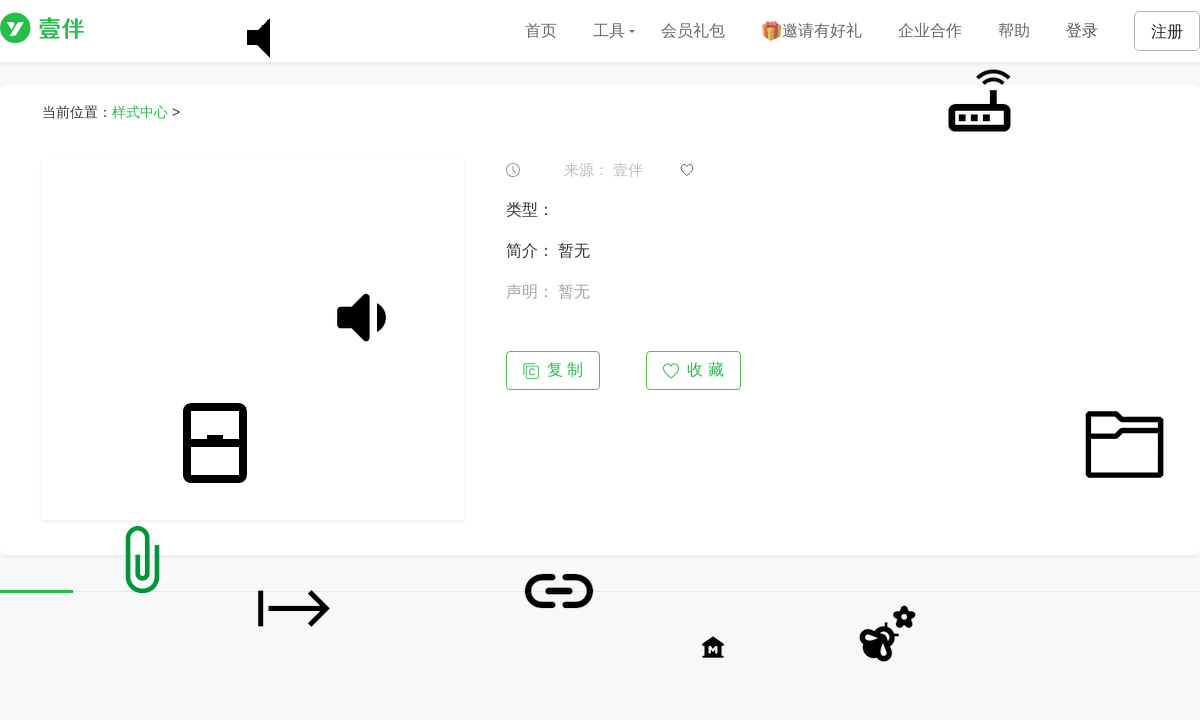 The width and height of the screenshot is (1200, 720). Describe the element at coordinates (294, 611) in the screenshot. I see `export file or data to external location` at that location.